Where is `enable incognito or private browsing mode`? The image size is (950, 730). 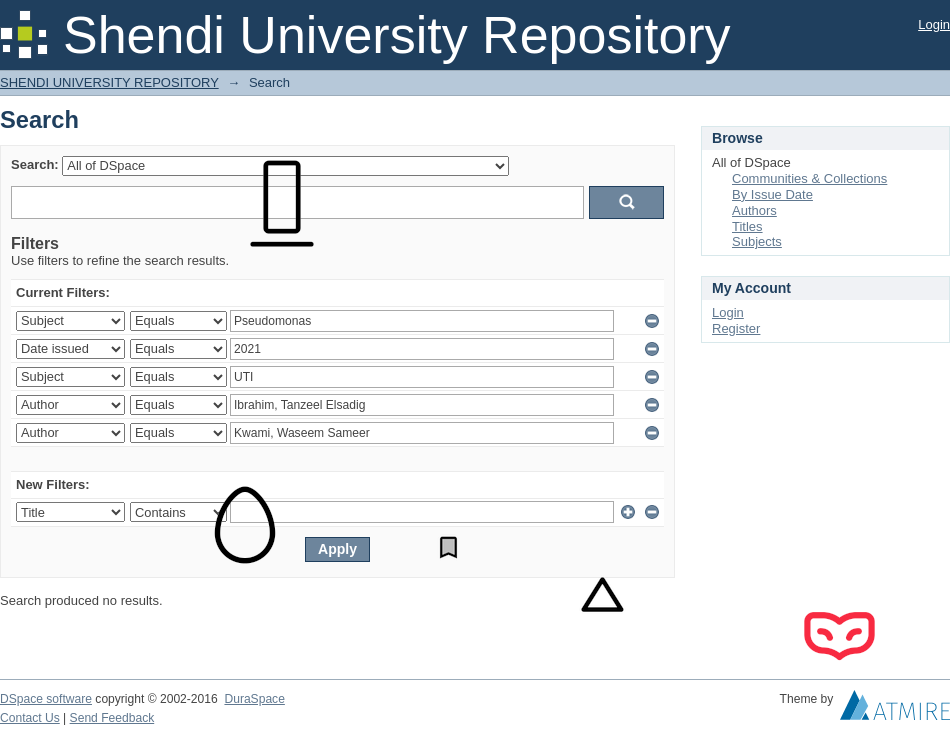
enable incognito or private browsing mode is located at coordinates (839, 634).